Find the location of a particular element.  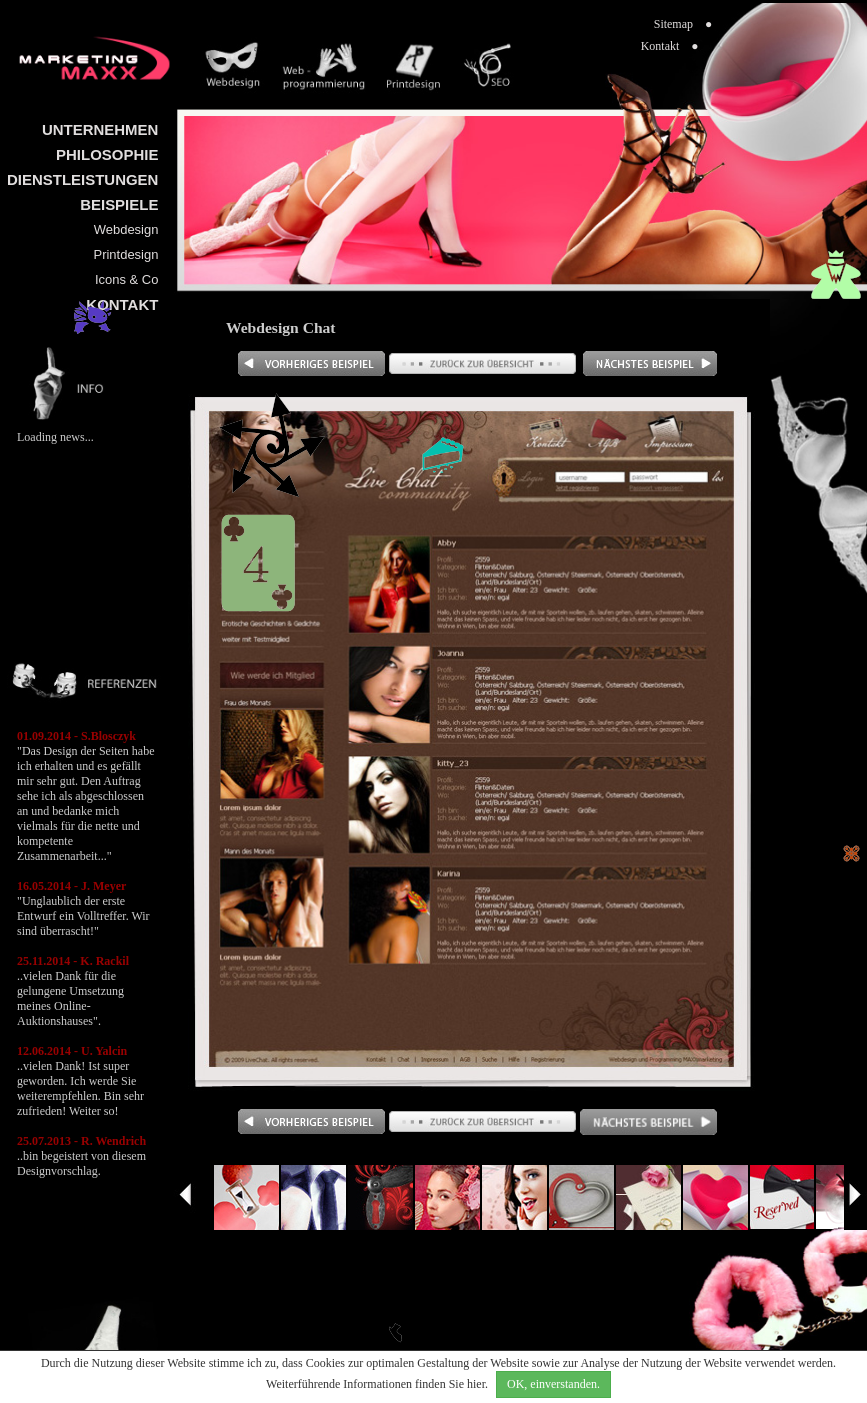

indicates chaos or randomness effect is located at coordinates (272, 446).